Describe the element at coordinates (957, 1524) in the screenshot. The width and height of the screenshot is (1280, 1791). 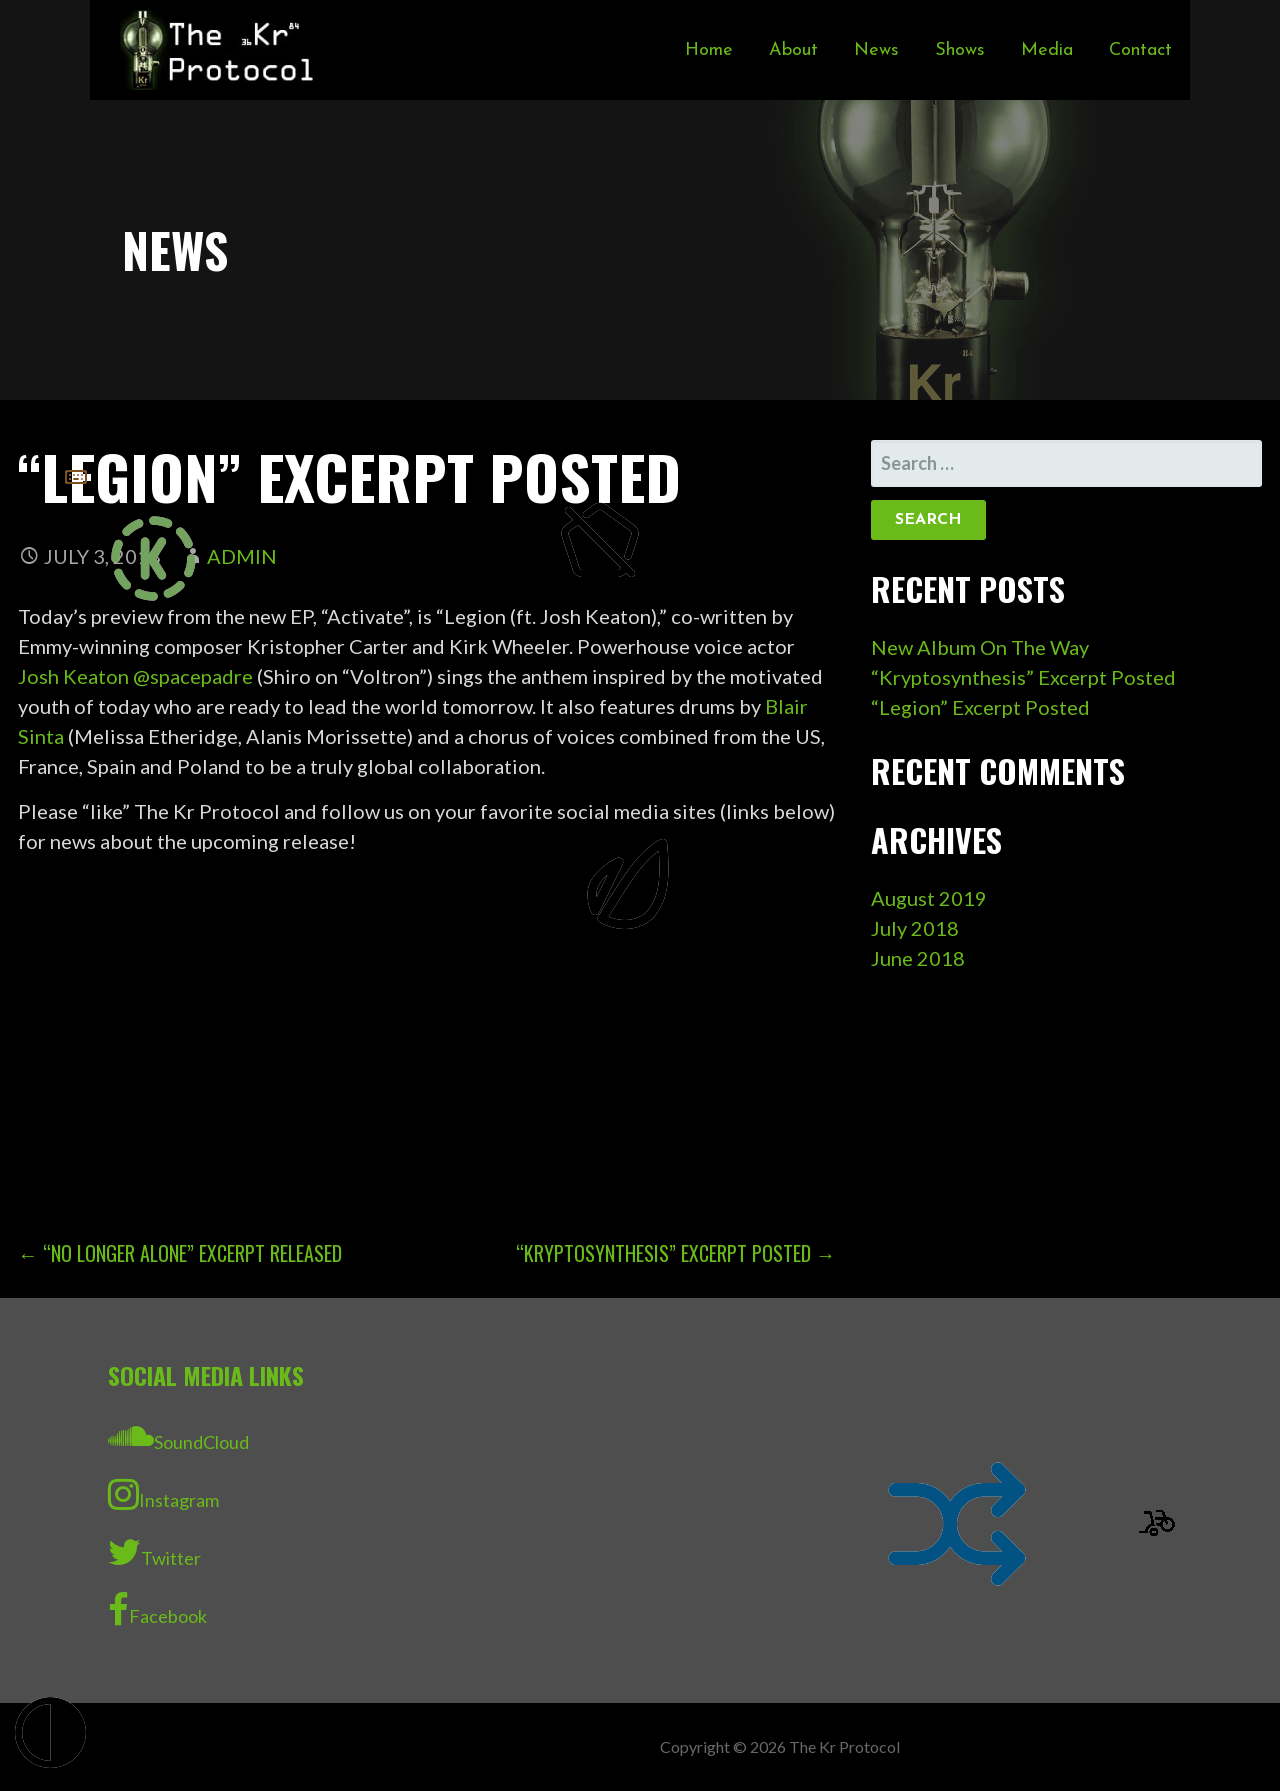
I see `shuffle or randomize playback order` at that location.